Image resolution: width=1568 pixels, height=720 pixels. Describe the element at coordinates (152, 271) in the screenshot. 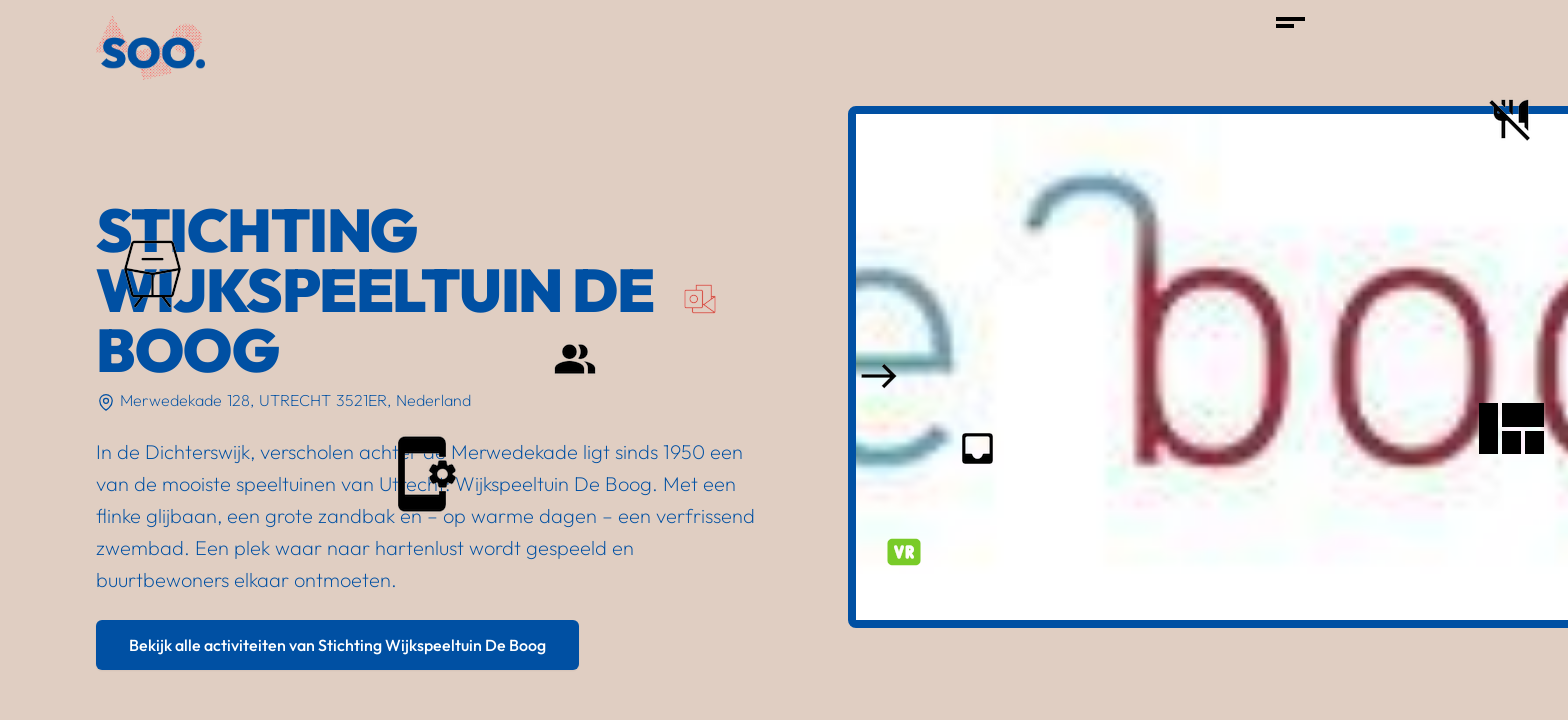

I see `view regional train schedules` at that location.